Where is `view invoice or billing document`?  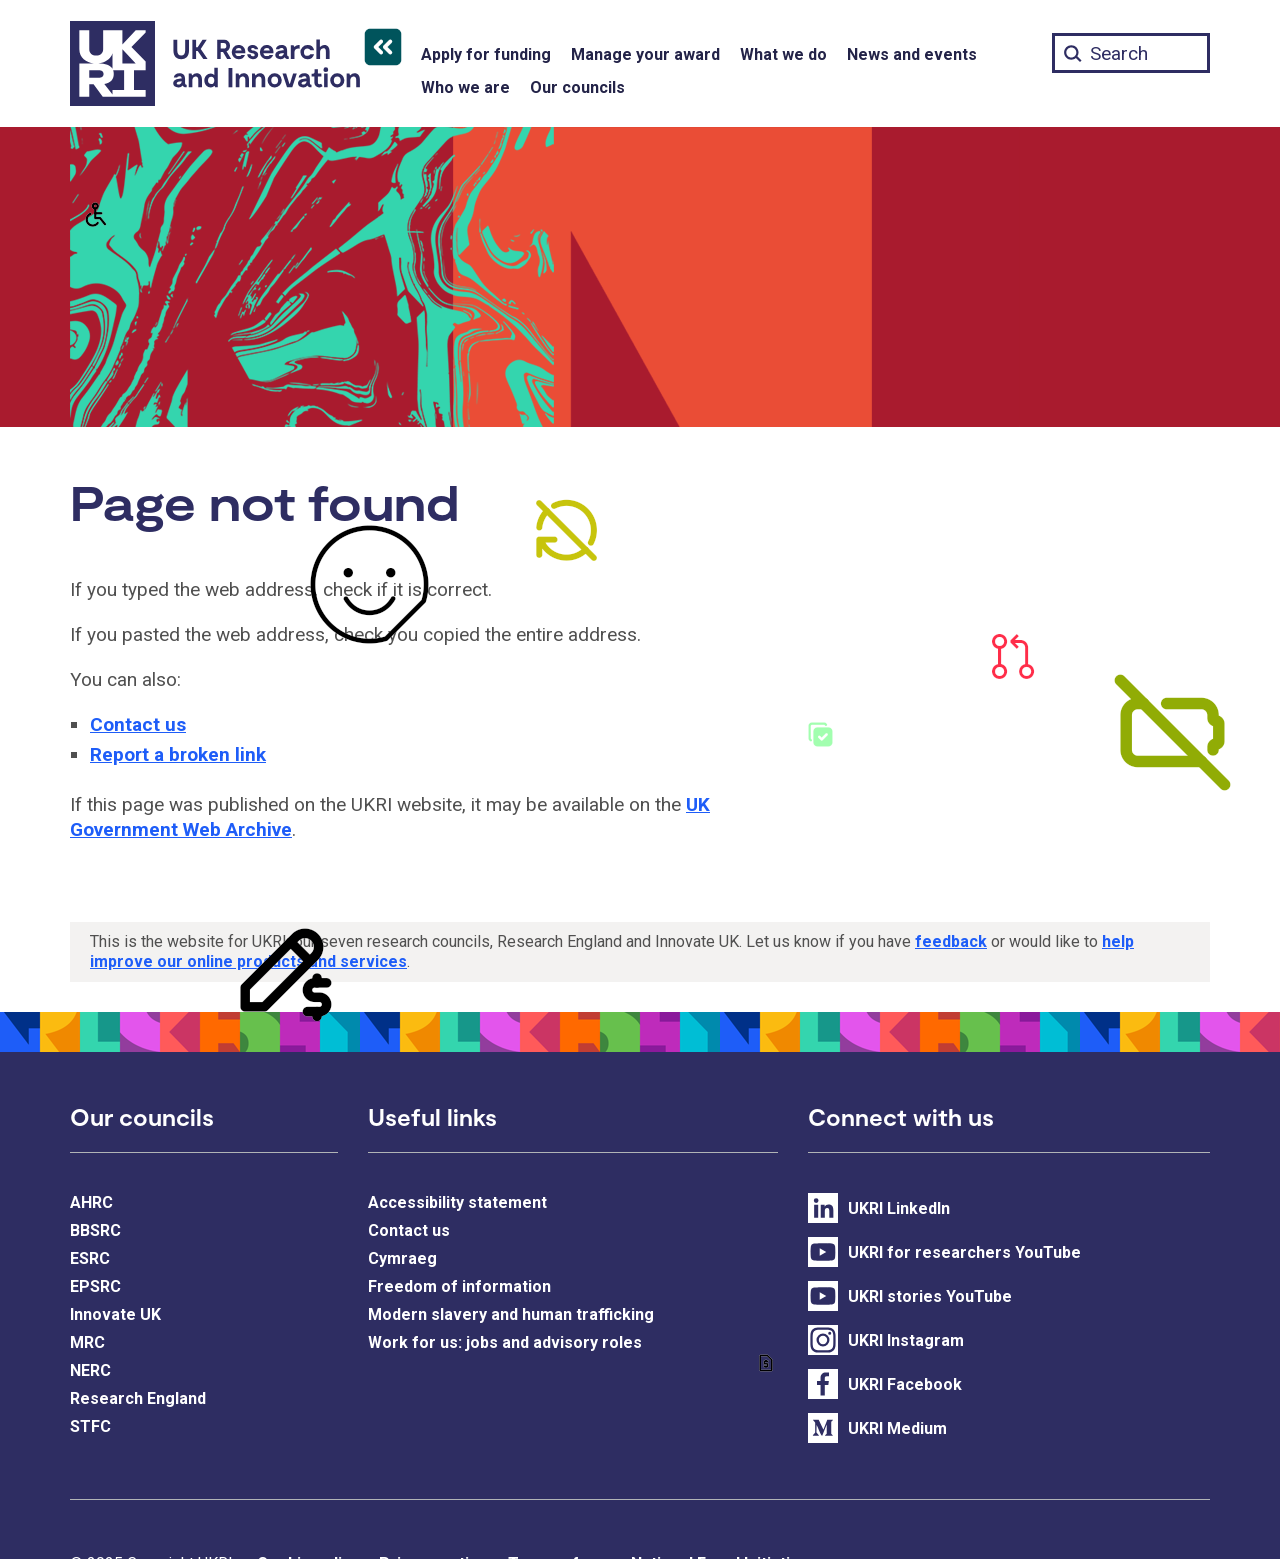
view invoice or billing document is located at coordinates (766, 1363).